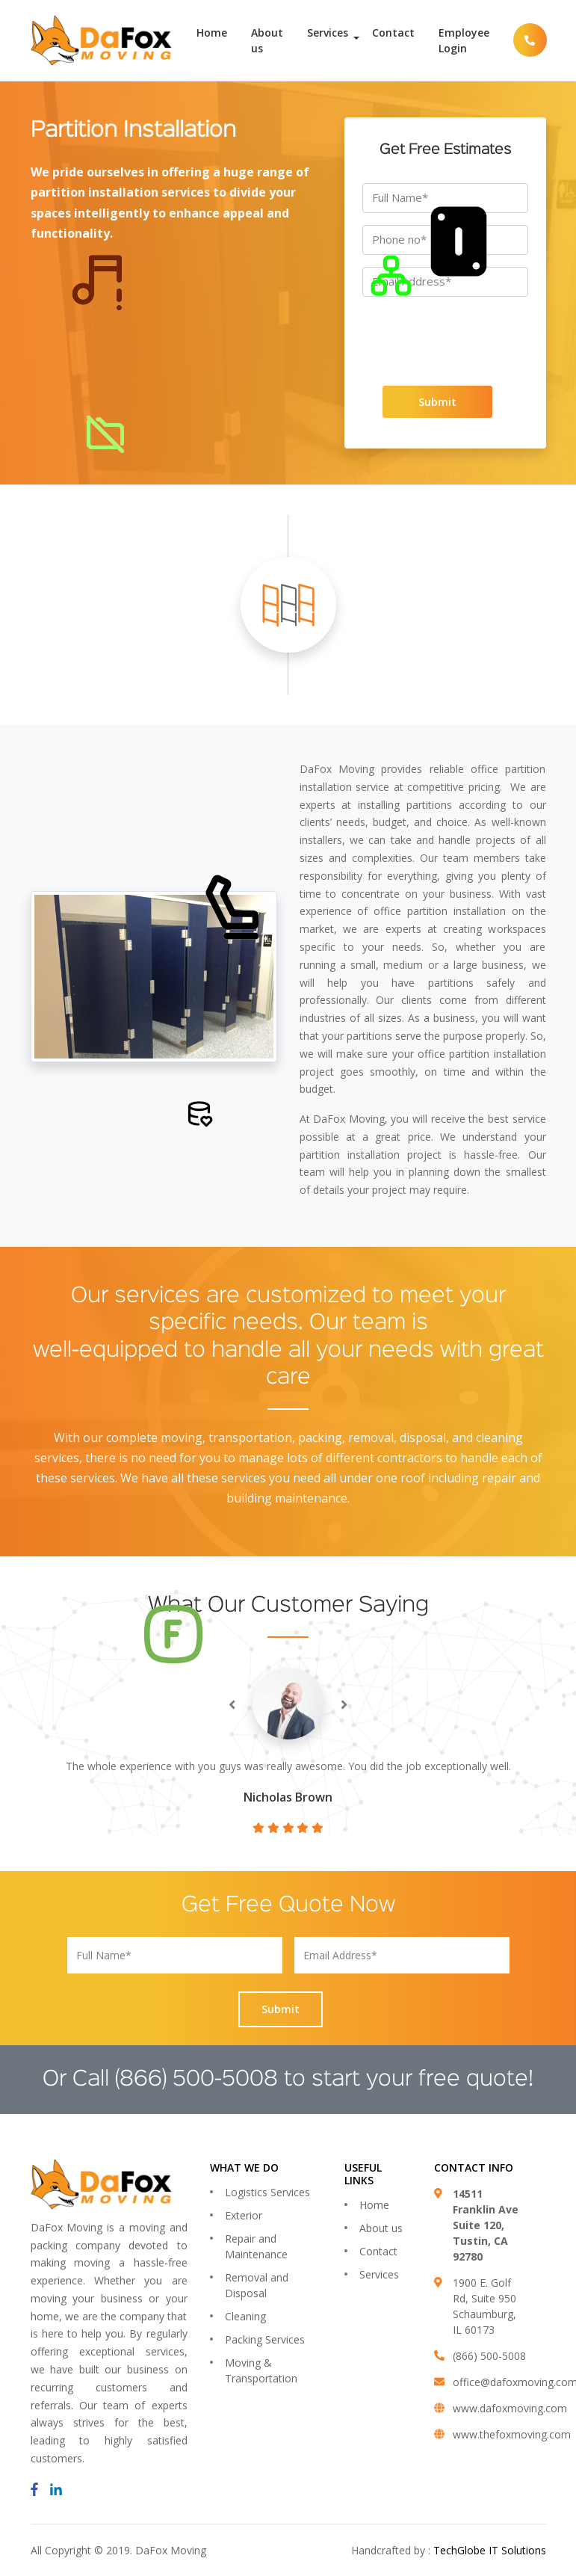 Image resolution: width=576 pixels, height=2576 pixels. What do you see at coordinates (173, 1634) in the screenshot?
I see `open Facebook app or link` at bounding box center [173, 1634].